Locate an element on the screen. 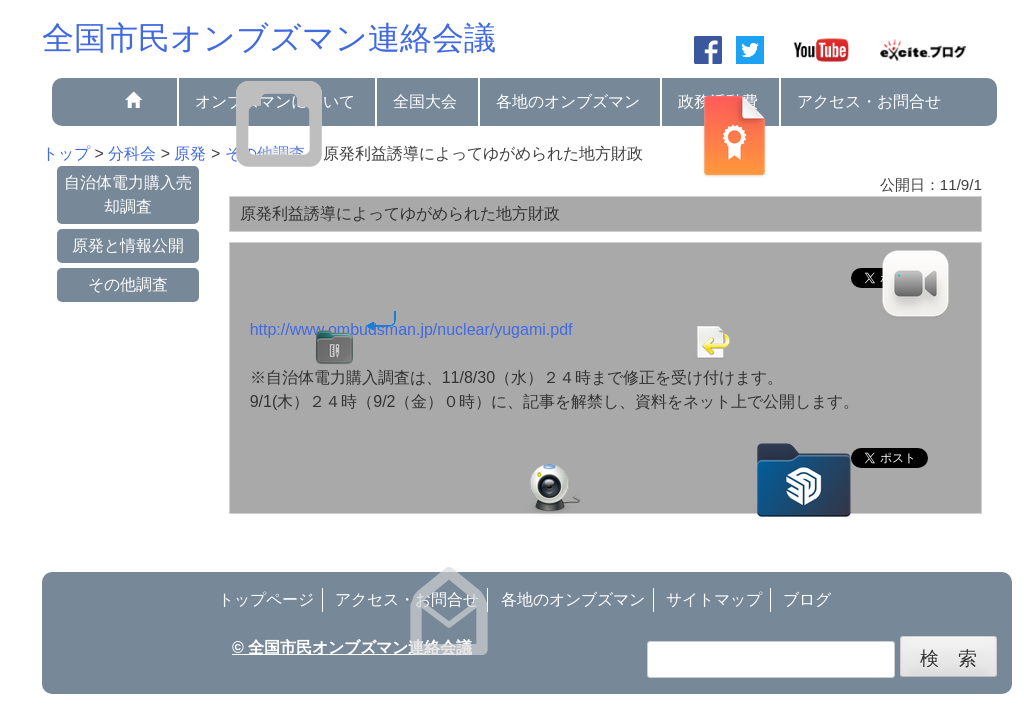 This screenshot has width=1024, height=720. indicates a message has been read is located at coordinates (449, 611).